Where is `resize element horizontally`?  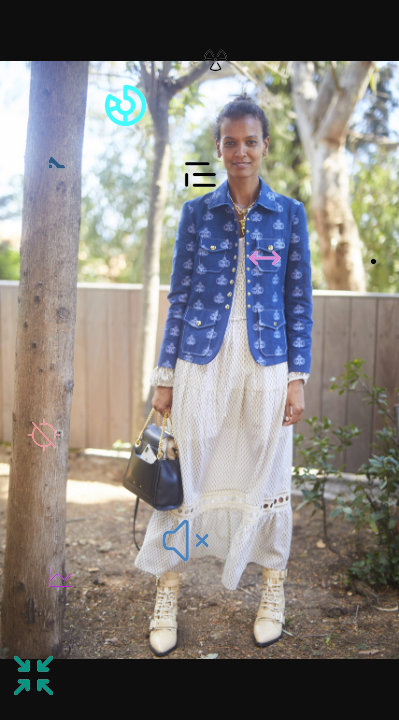
resize element horizontally is located at coordinates (265, 258).